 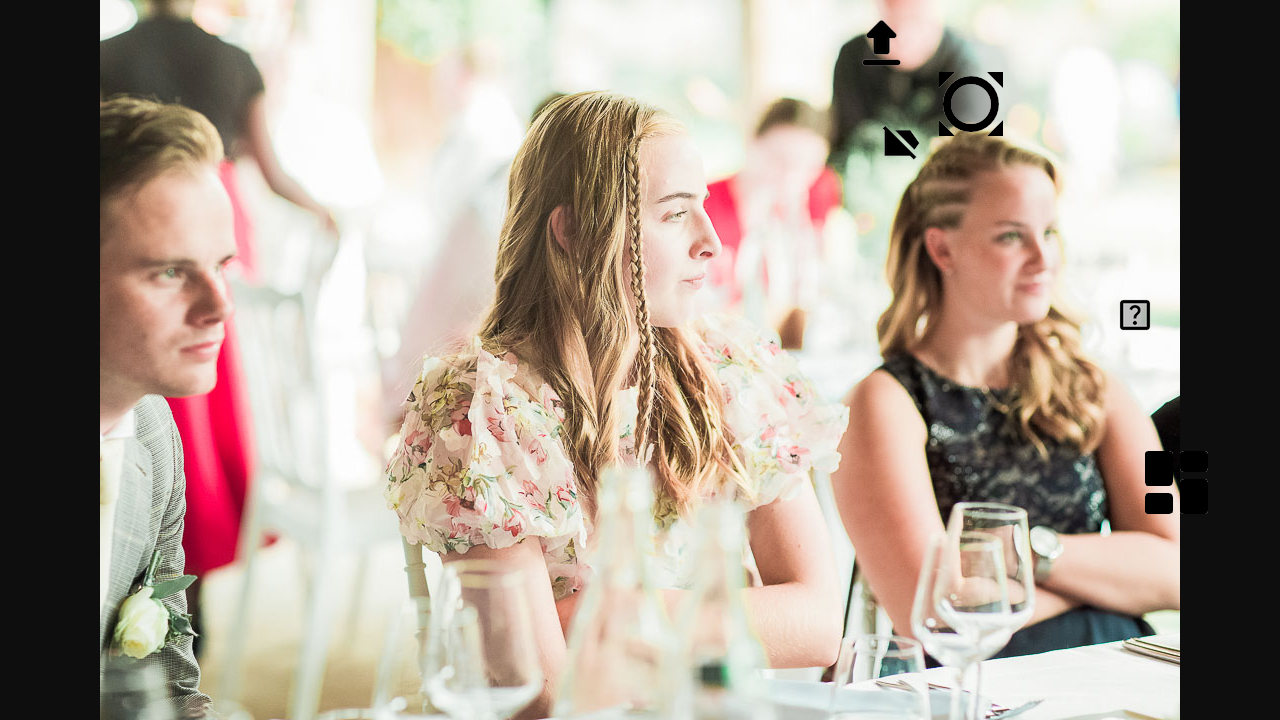 What do you see at coordinates (971, 104) in the screenshot?
I see `expand all items or content` at bounding box center [971, 104].